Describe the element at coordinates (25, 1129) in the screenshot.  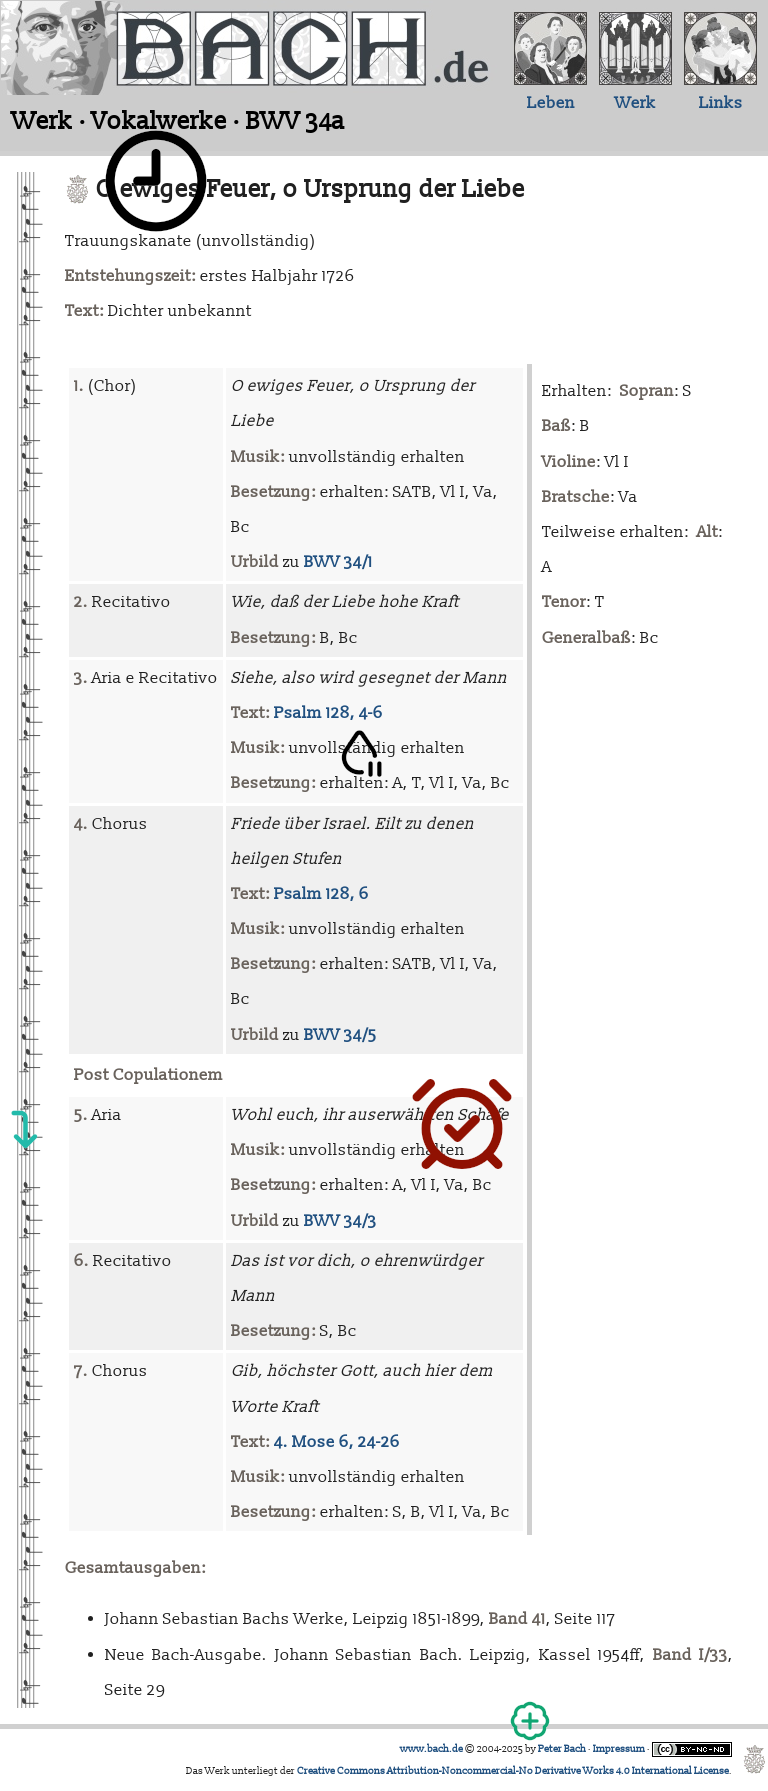
I see `move item down one level` at that location.